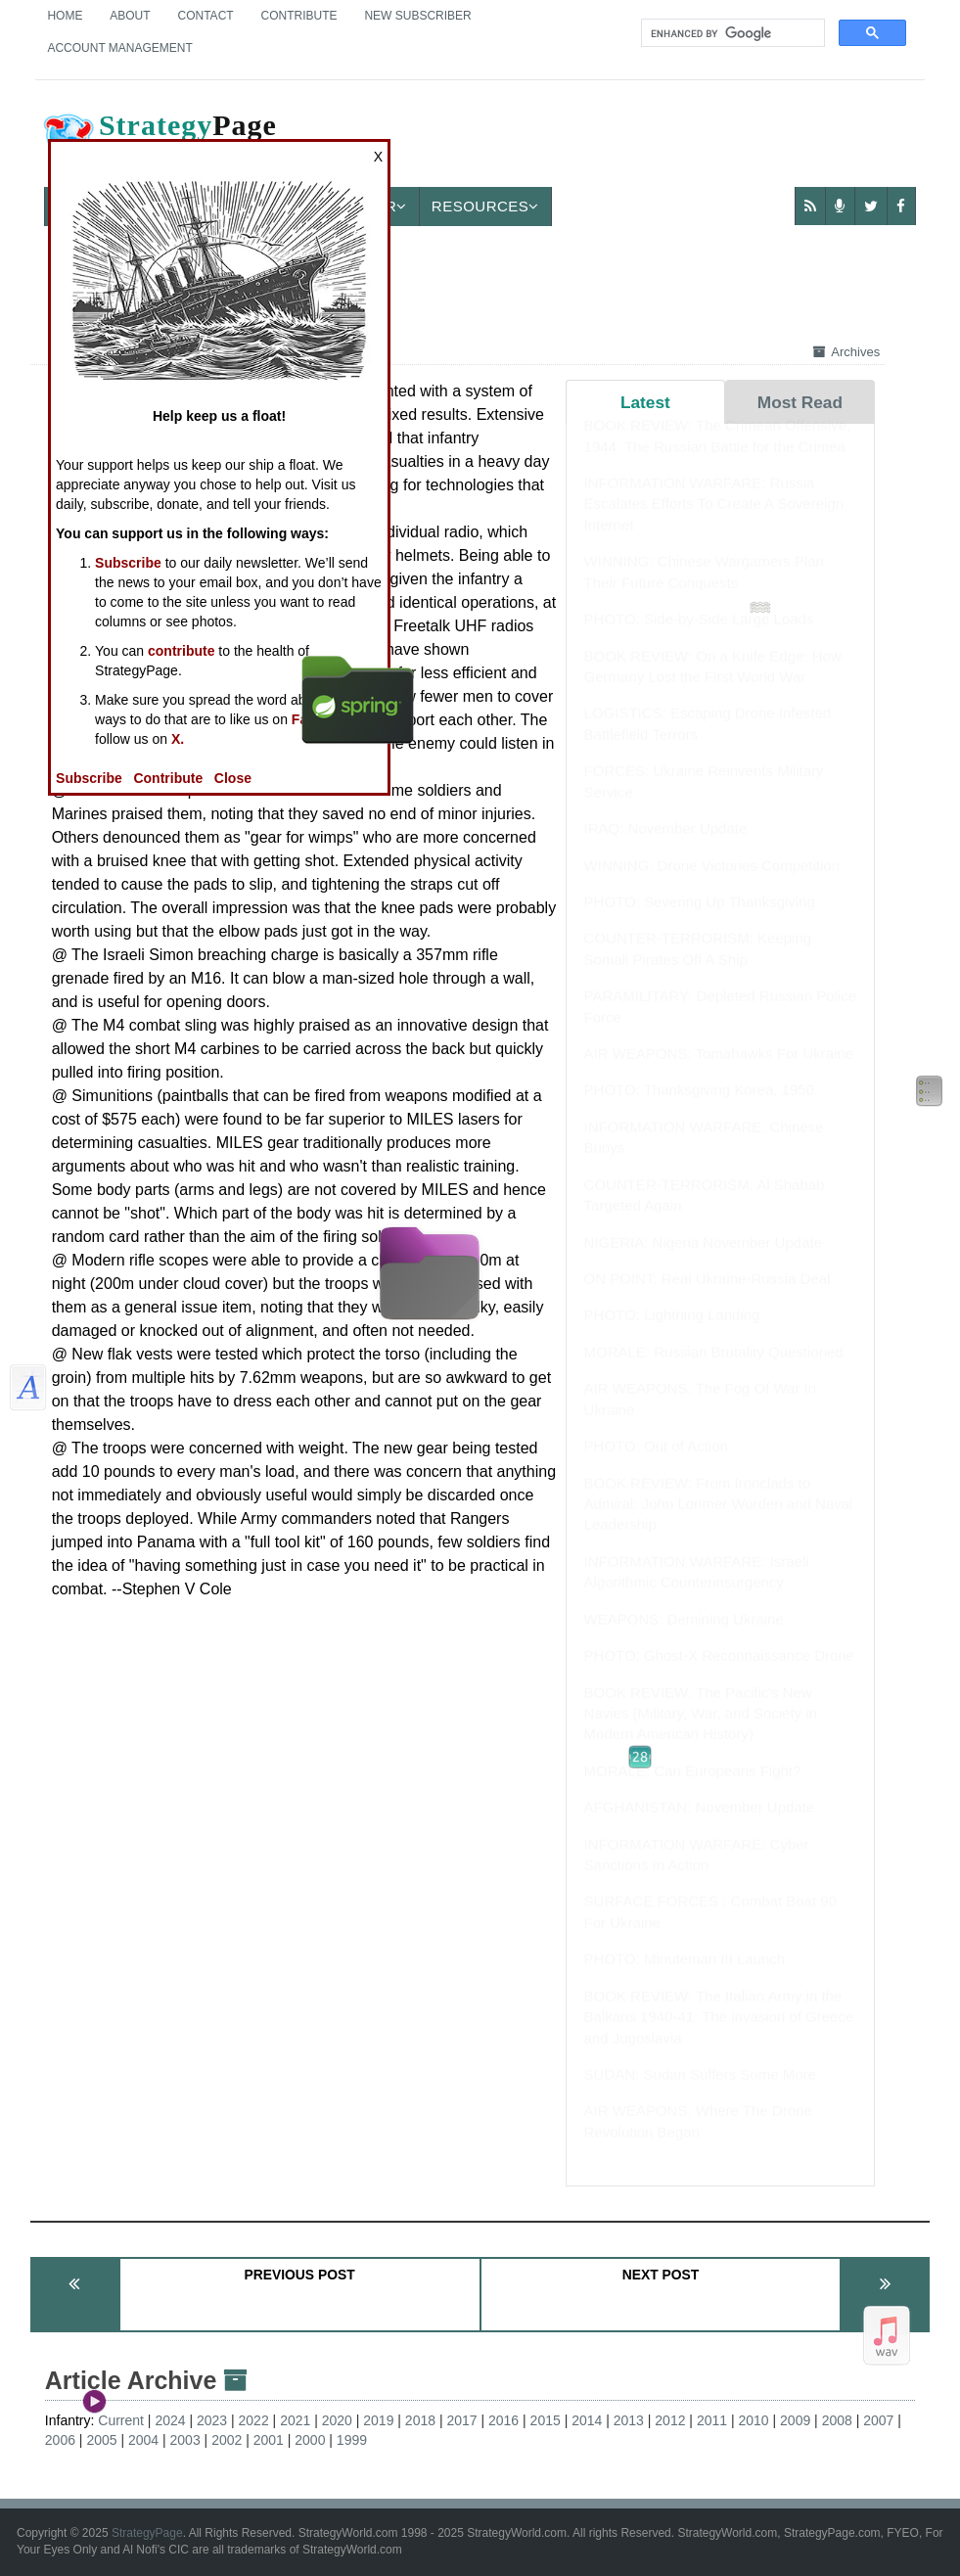 The image size is (960, 2576). I want to click on indicates foggy weather conditions, so click(760, 607).